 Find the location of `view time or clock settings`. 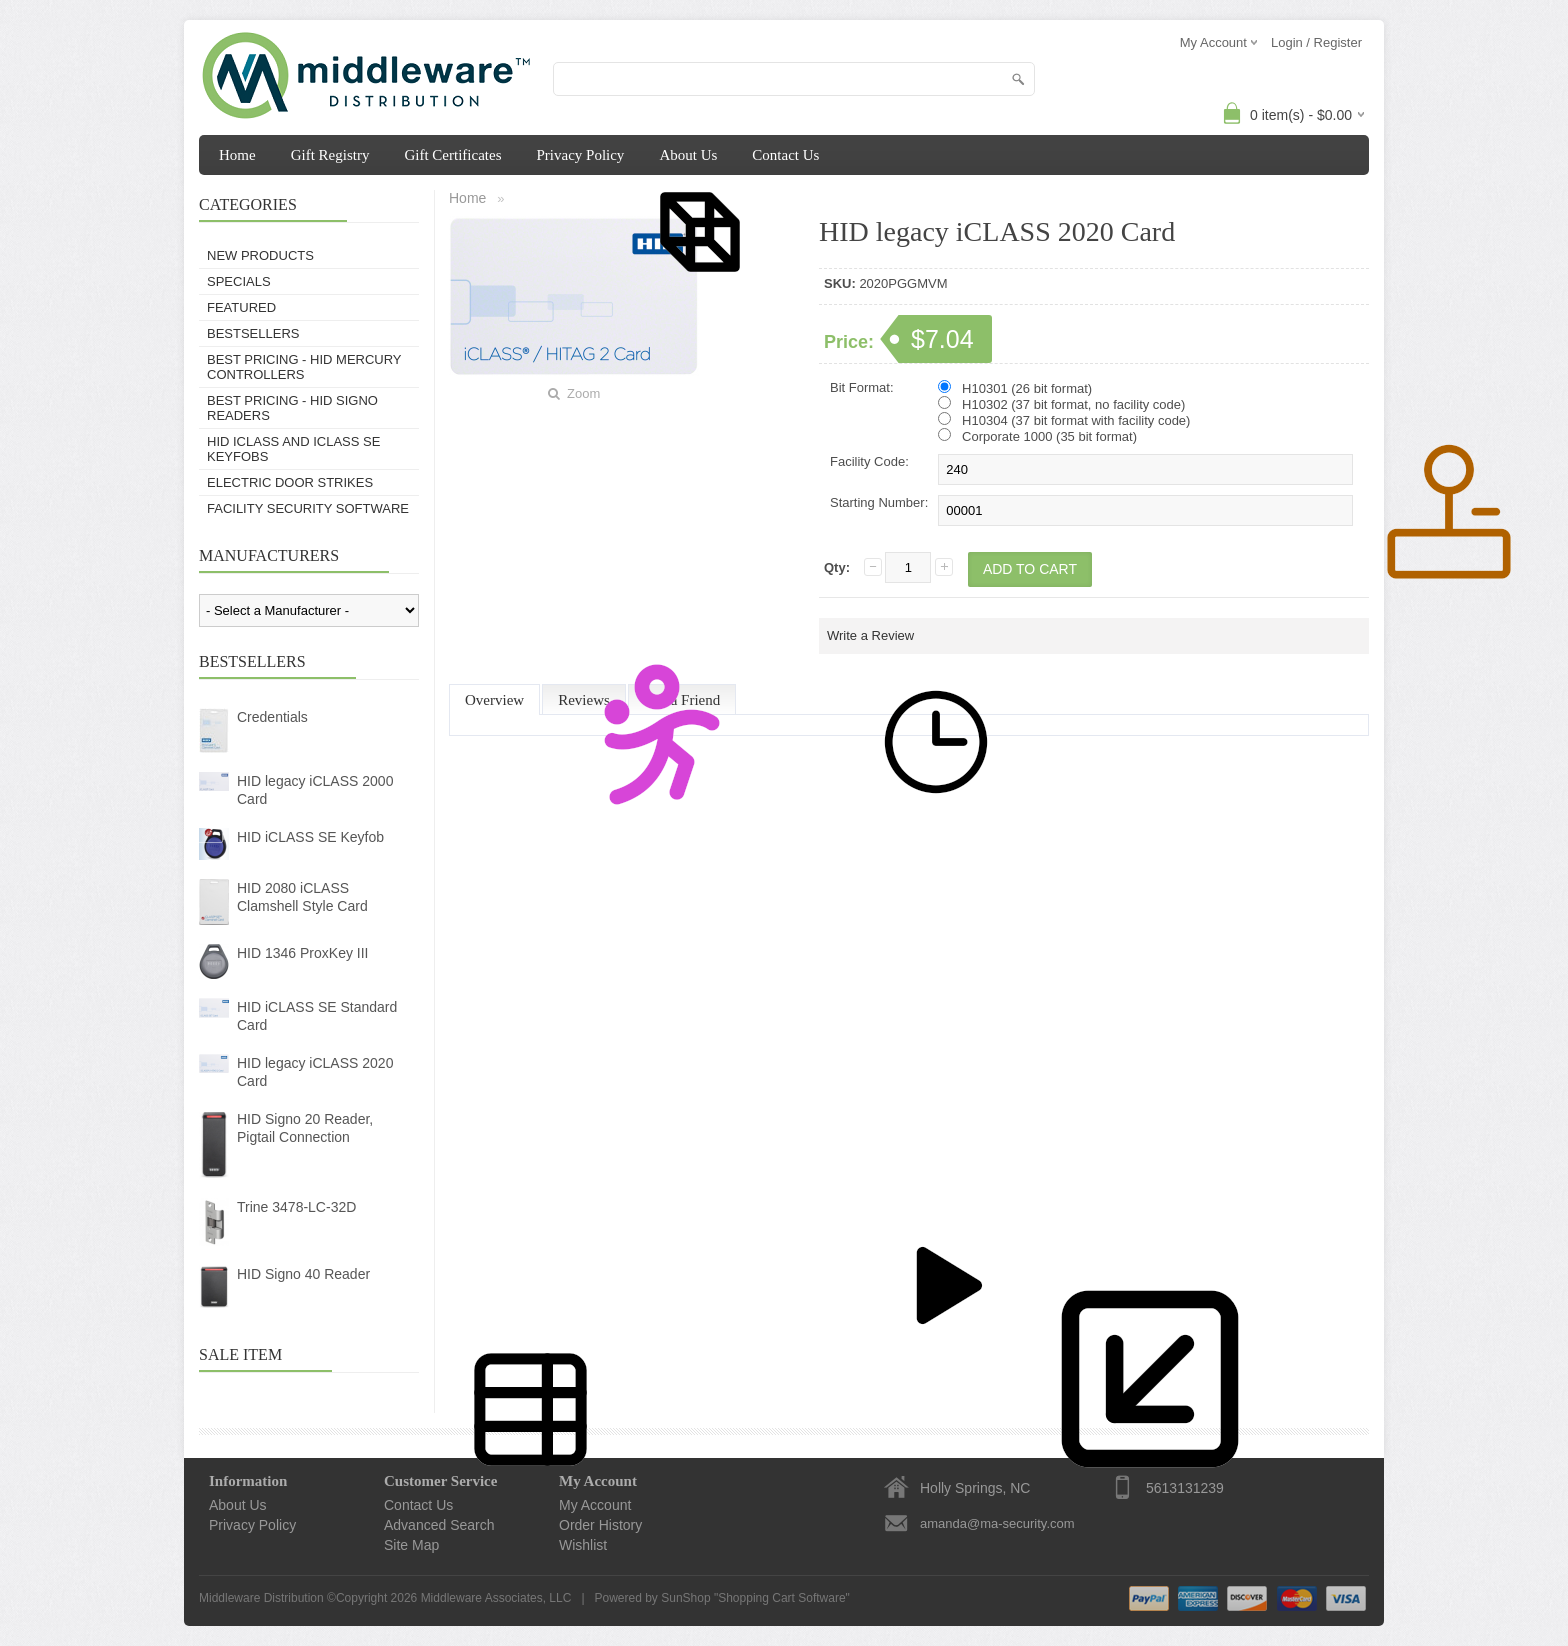

view time or clock settings is located at coordinates (936, 742).